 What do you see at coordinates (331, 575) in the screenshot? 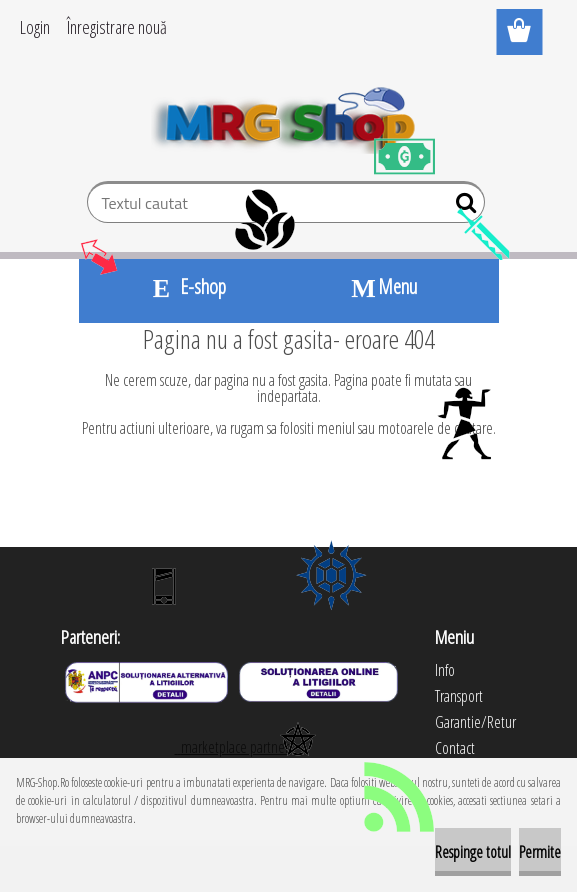
I see `indicates a rare or legendary item` at bounding box center [331, 575].